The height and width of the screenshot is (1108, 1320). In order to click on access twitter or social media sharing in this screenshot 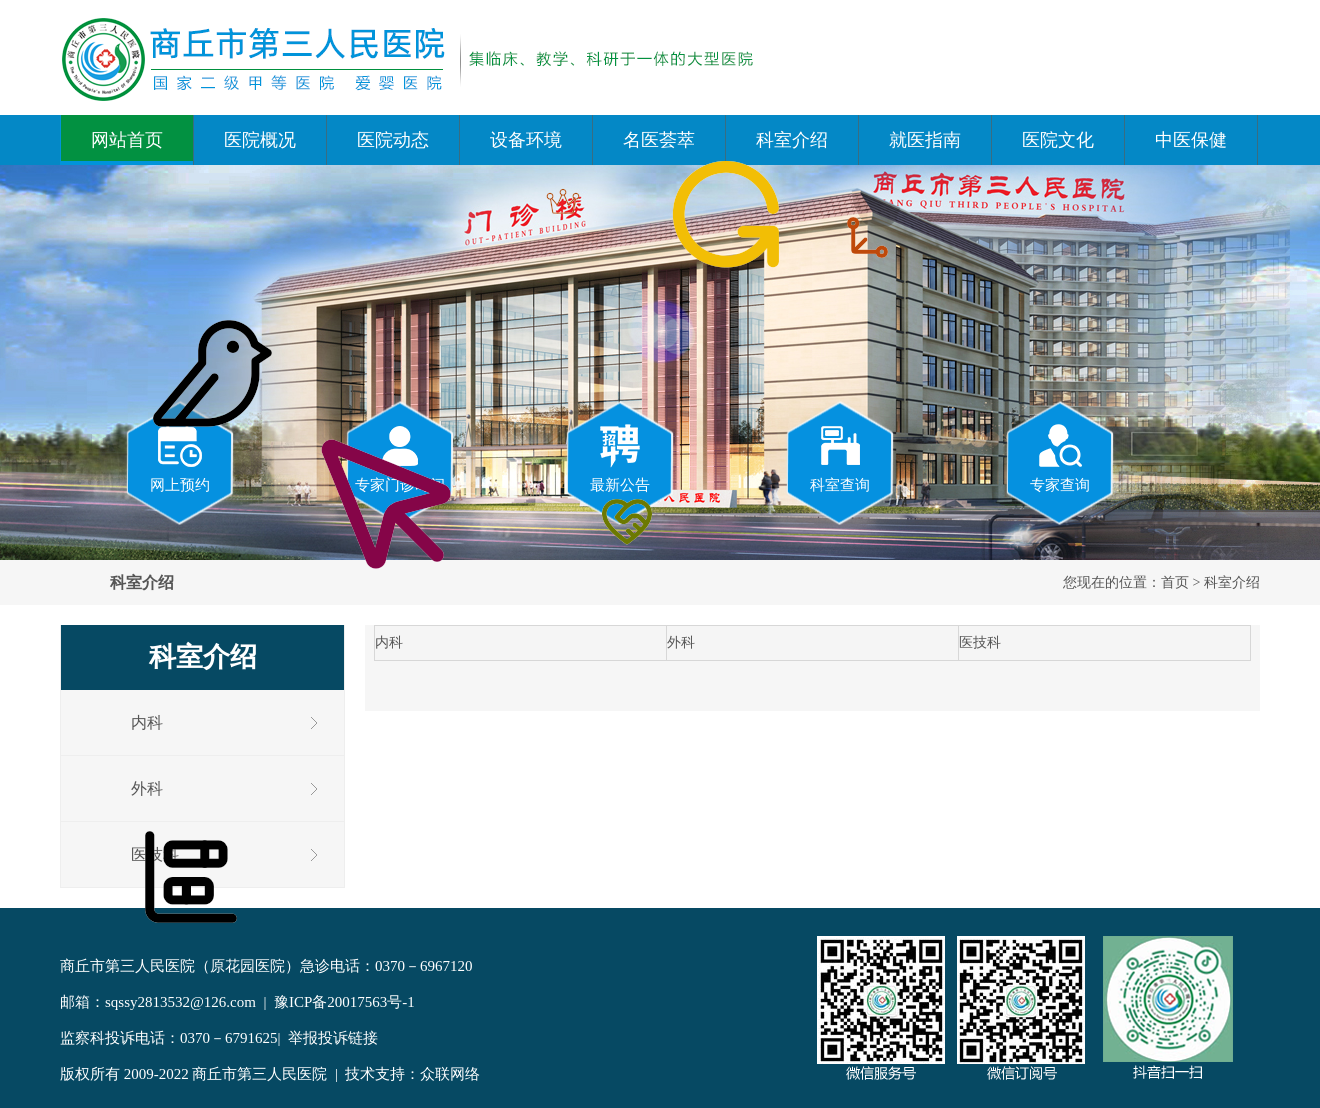, I will do `click(214, 377)`.